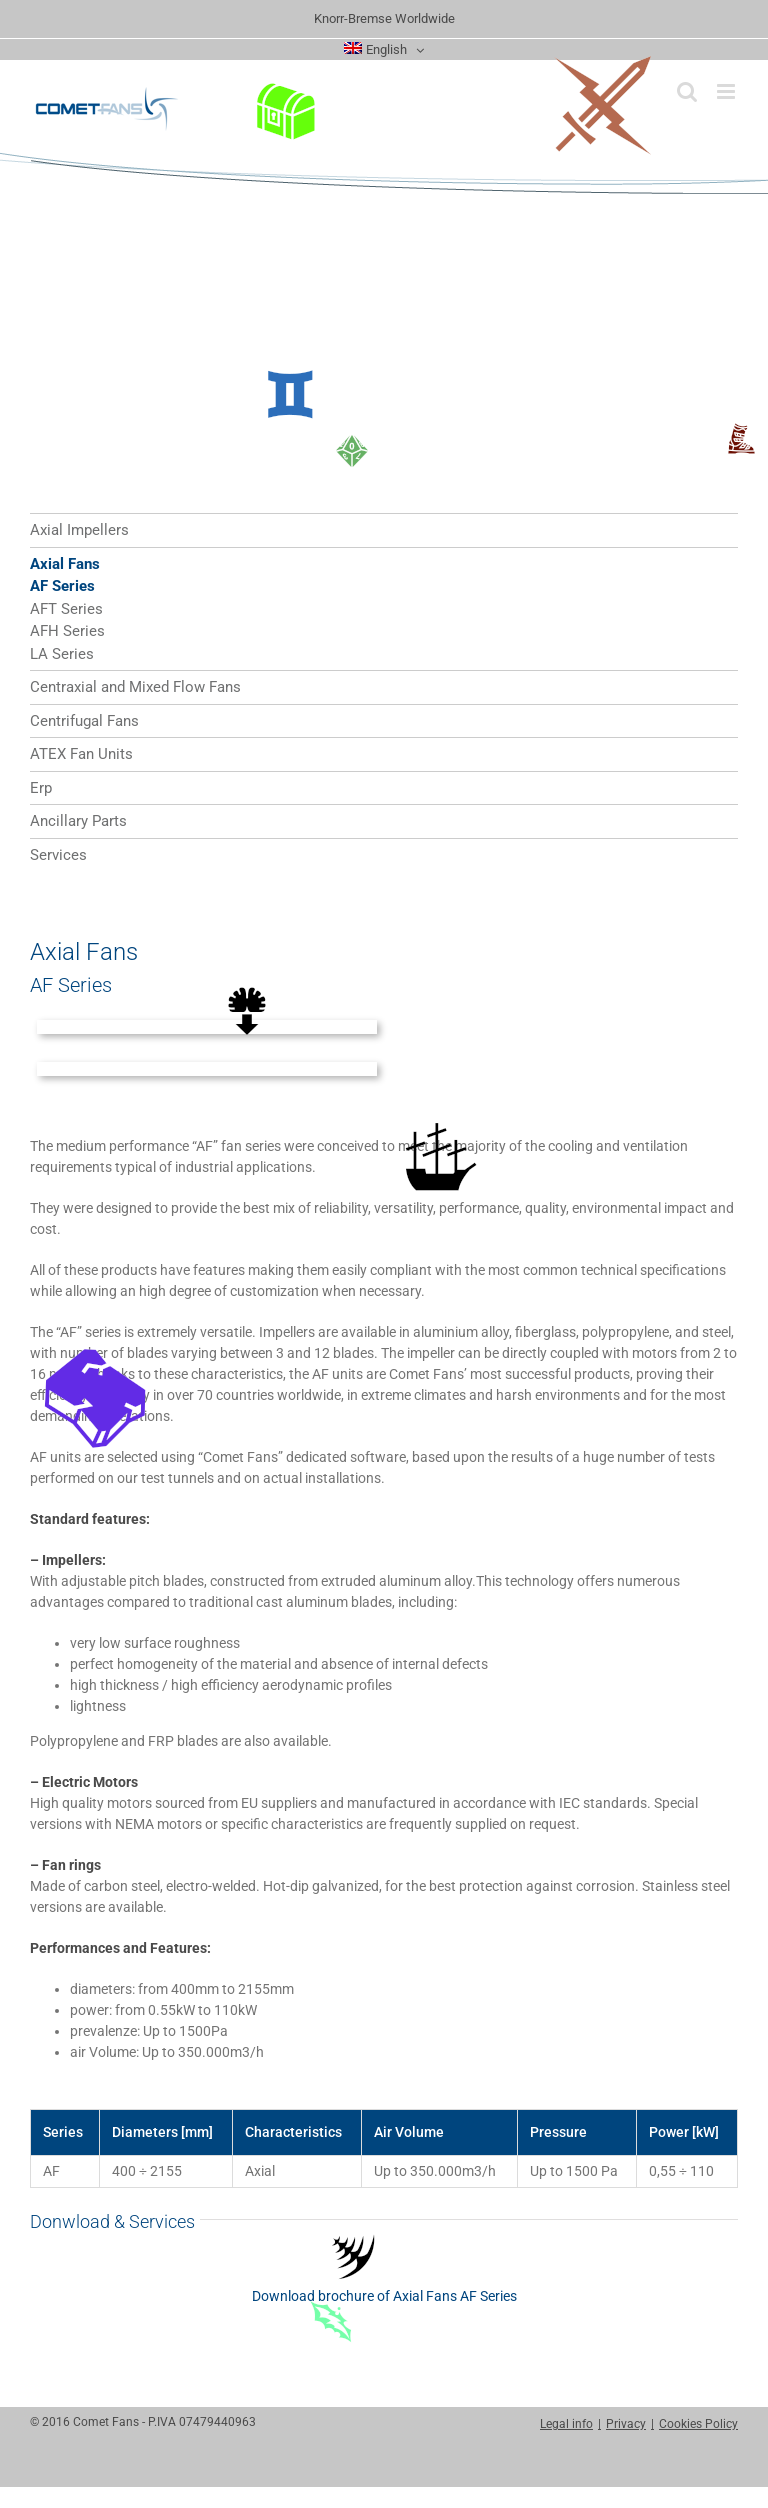  Describe the element at coordinates (330, 2321) in the screenshot. I see `indicates damage or injury status in a game` at that location.